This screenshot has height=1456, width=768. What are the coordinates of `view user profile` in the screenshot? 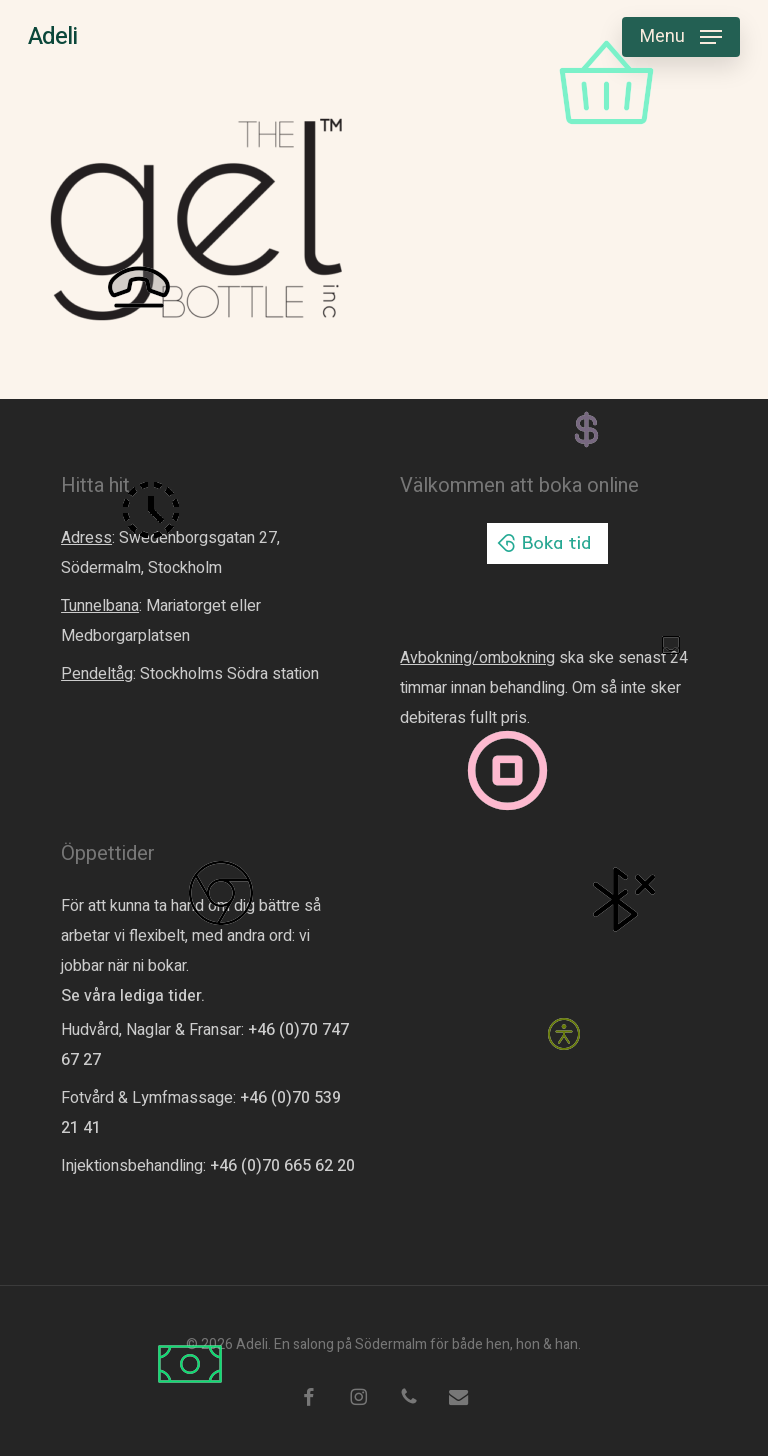 It's located at (564, 1034).